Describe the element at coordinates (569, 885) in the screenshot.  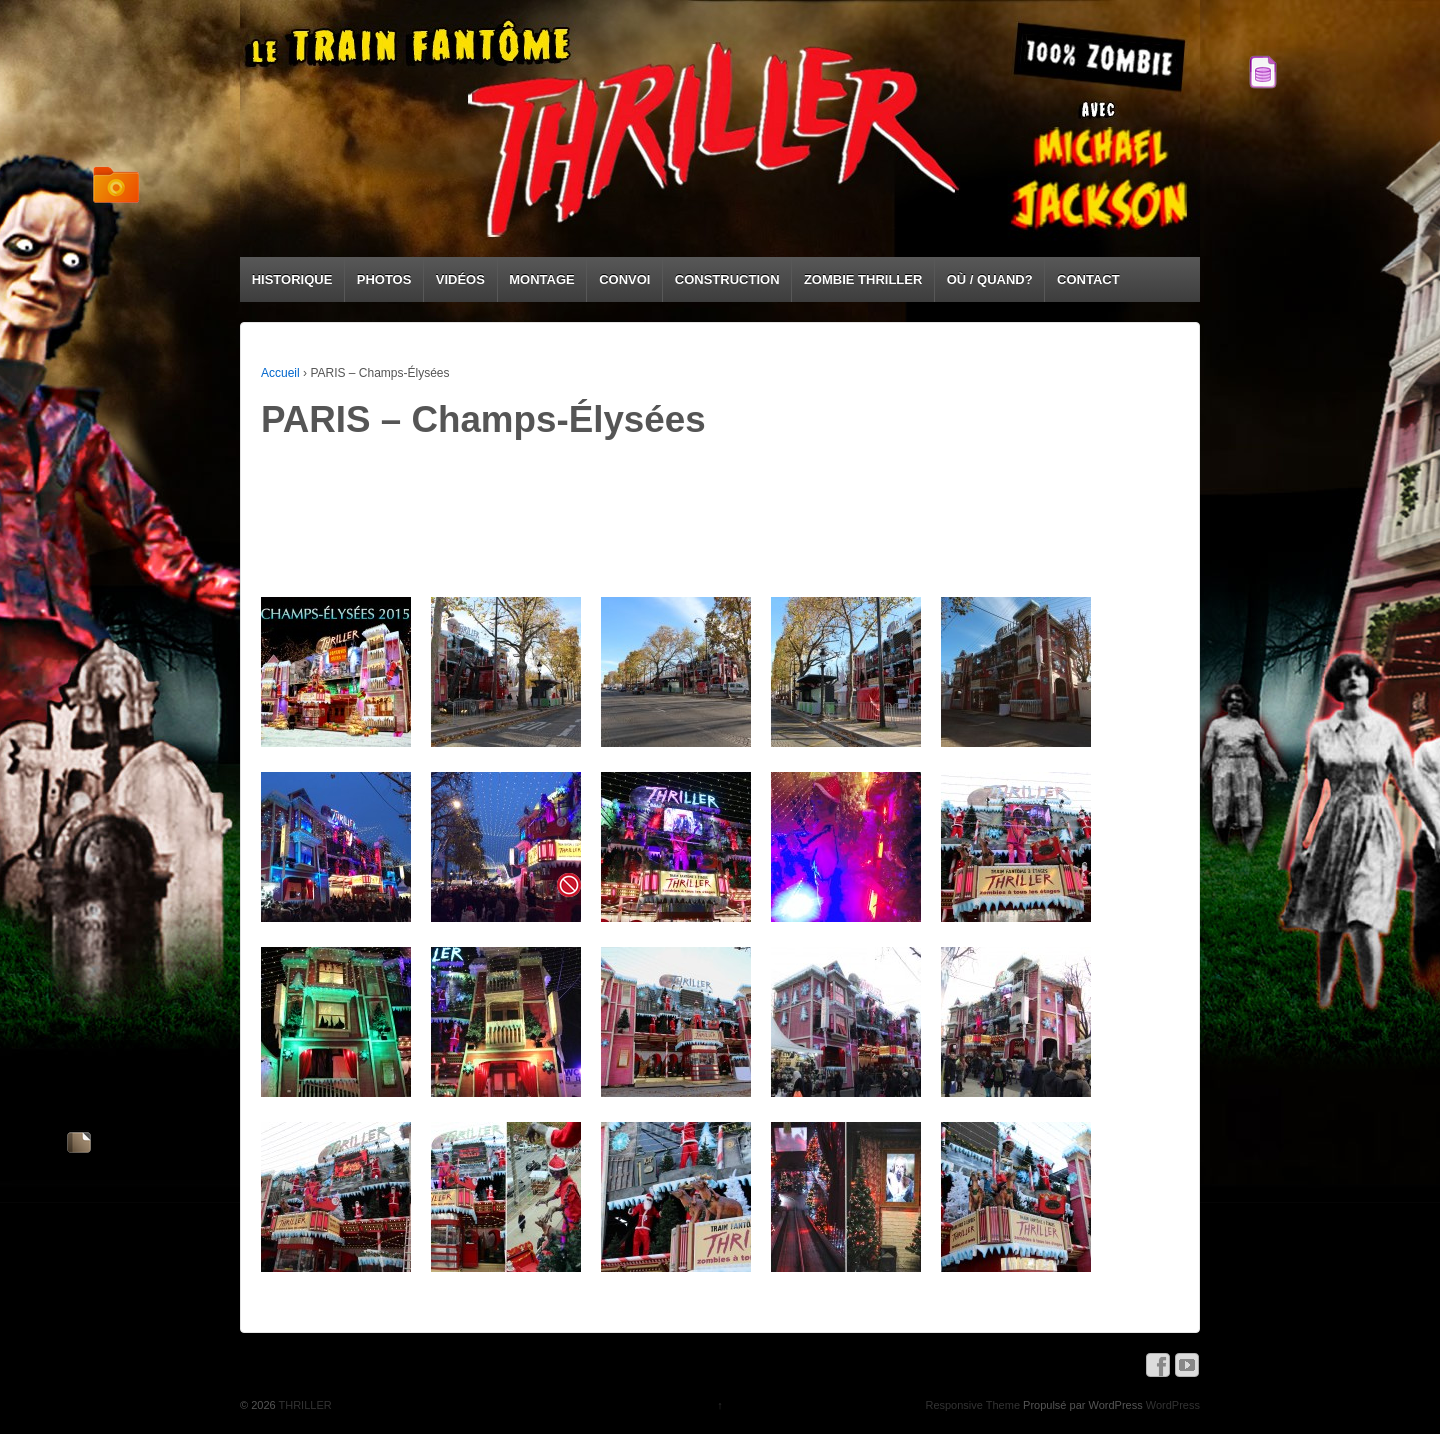
I see `clear or delete text from an input field` at that location.